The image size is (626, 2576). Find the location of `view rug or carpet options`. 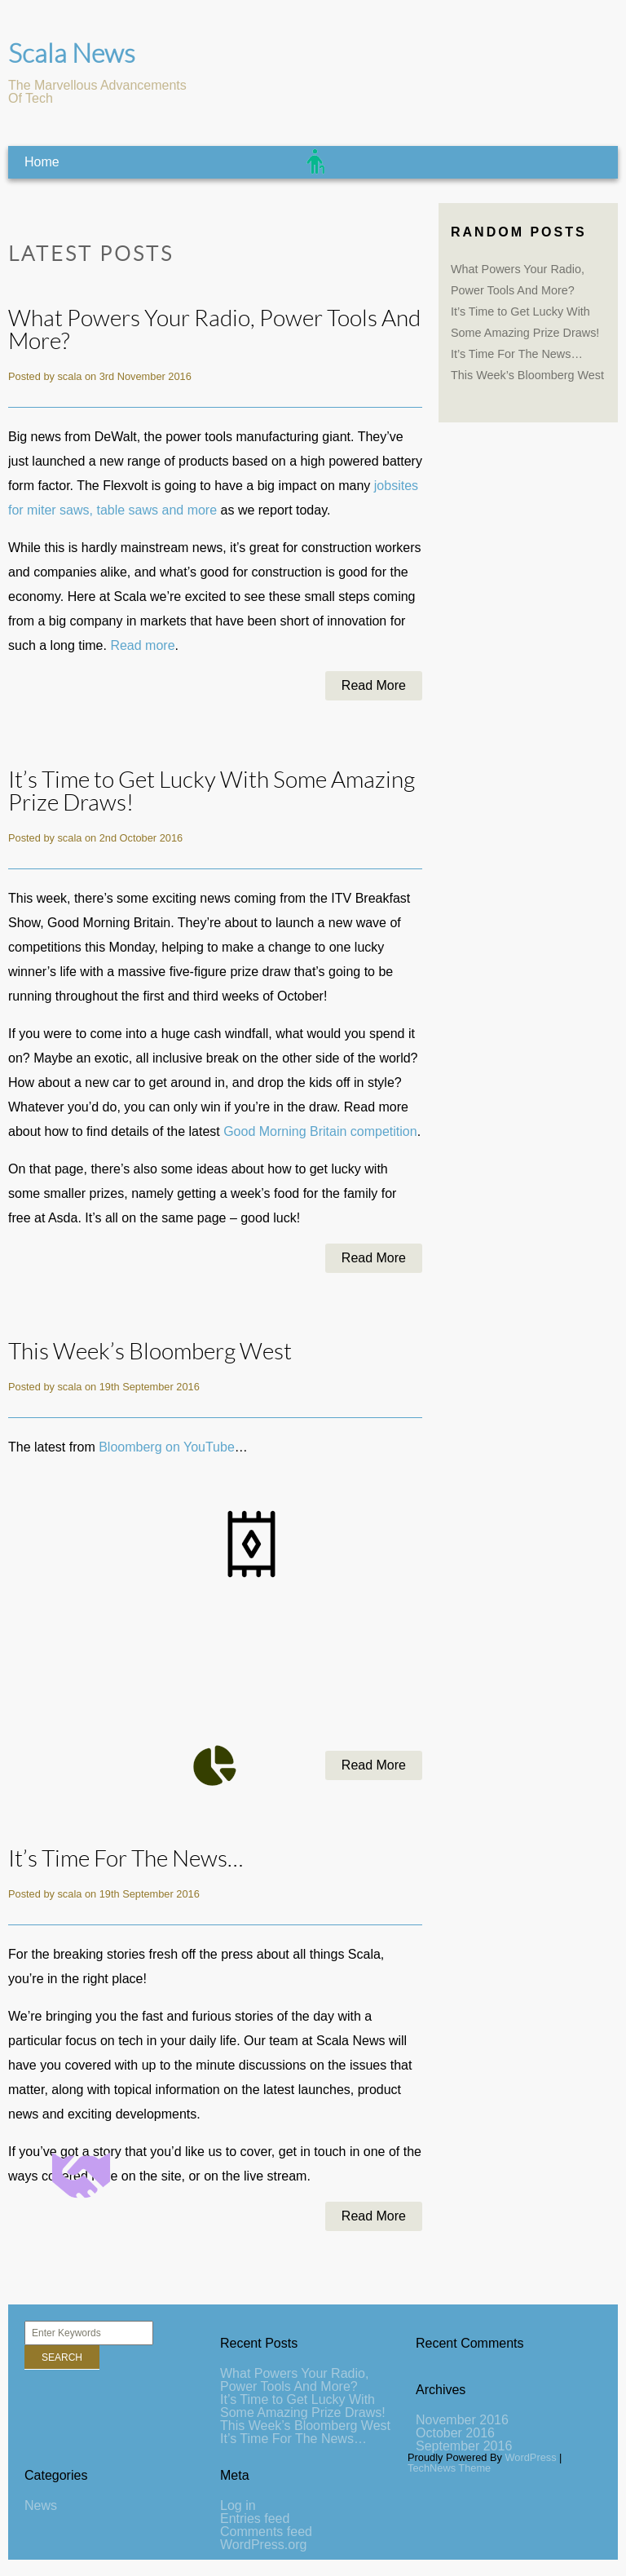

view rug or carpet options is located at coordinates (251, 1544).